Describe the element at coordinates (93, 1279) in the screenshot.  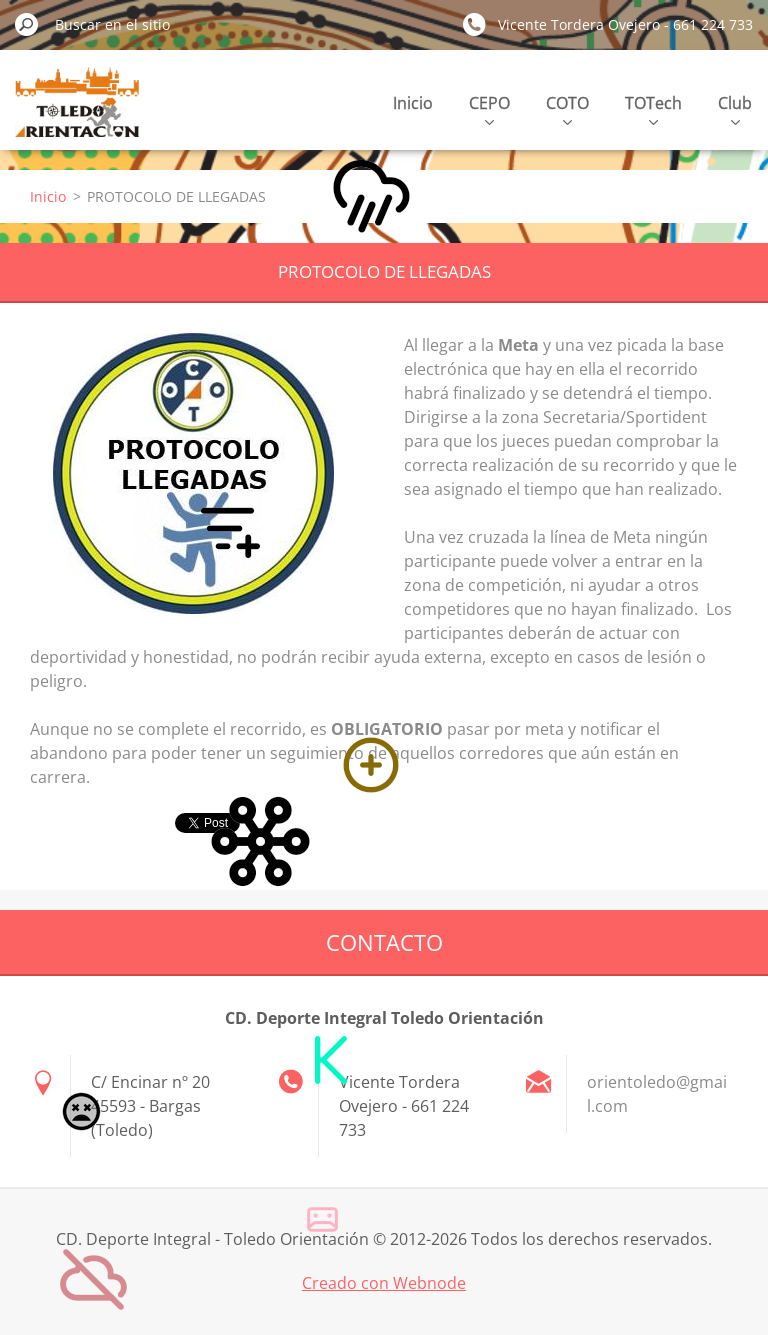
I see `cloud sync or storage is unavailable` at that location.